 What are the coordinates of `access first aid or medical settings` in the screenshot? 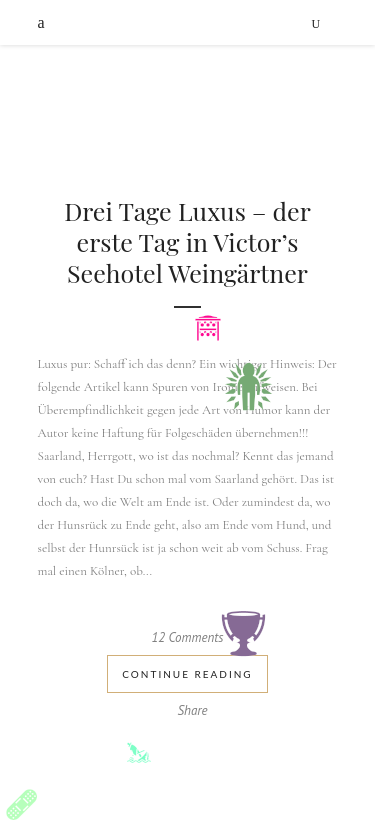 It's located at (21, 804).